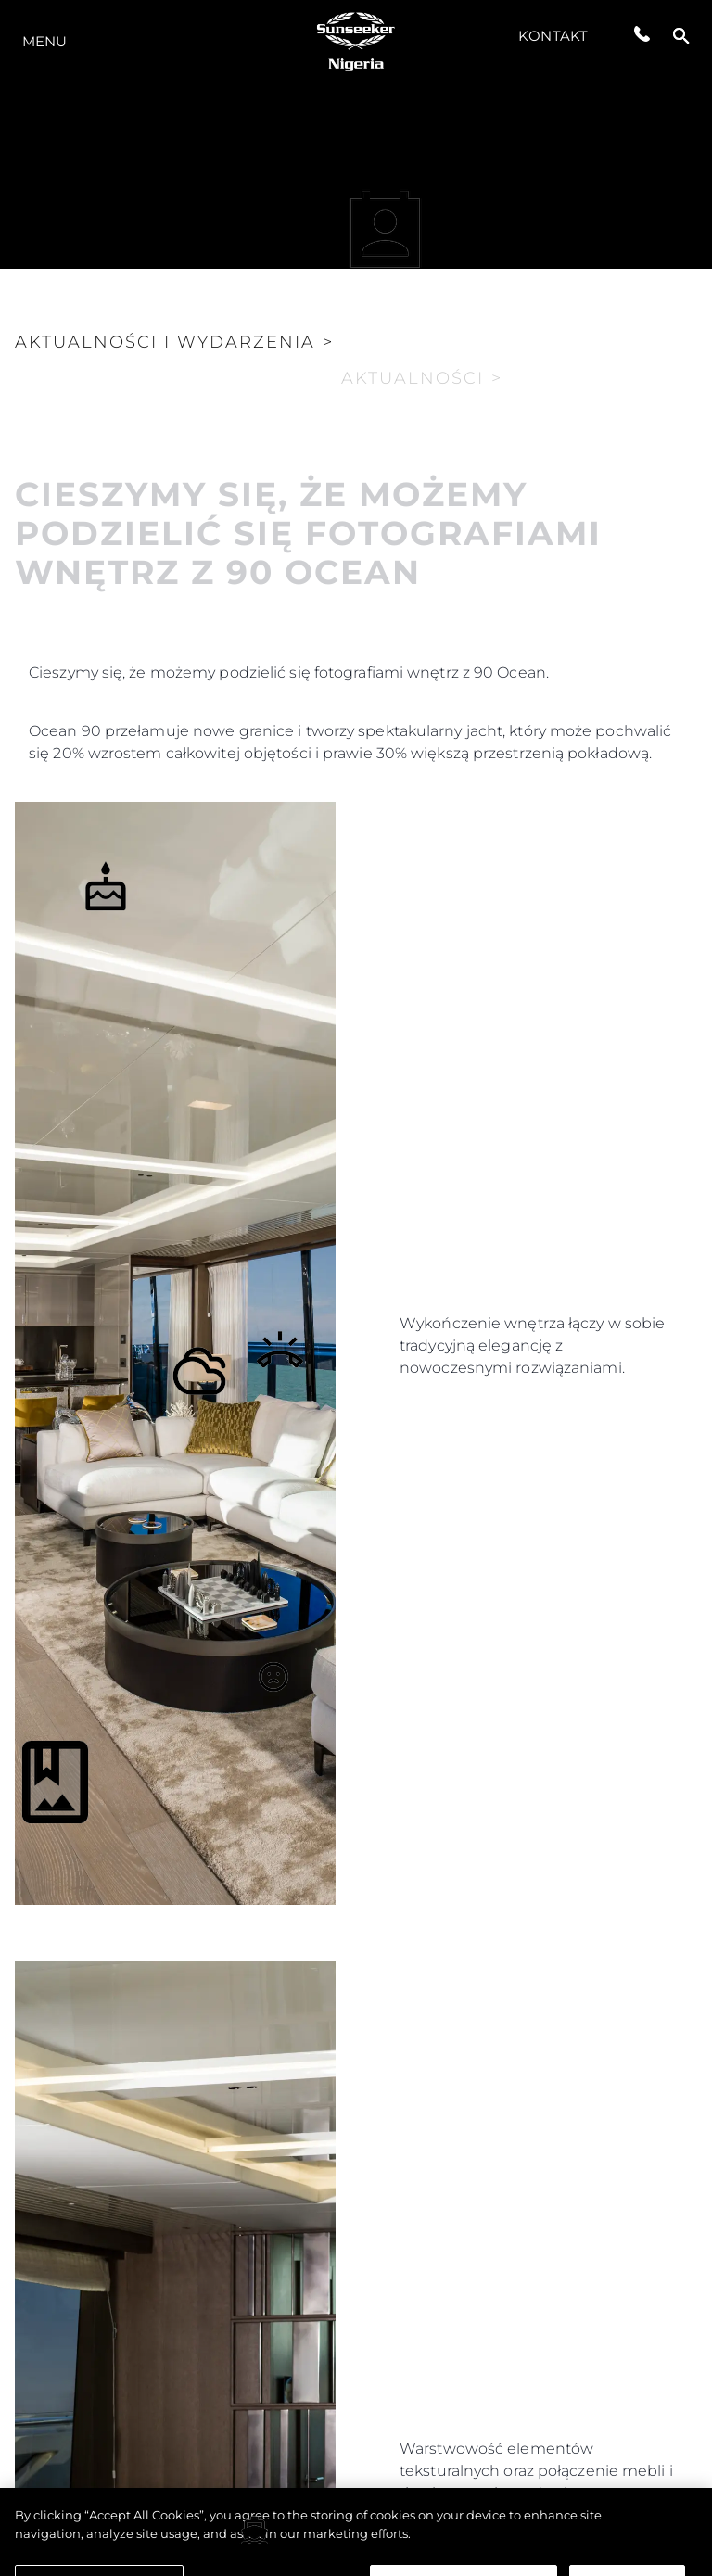 This screenshot has height=2576, width=712. What do you see at coordinates (273, 1677) in the screenshot?
I see `indicate a negative mood or feeling` at bounding box center [273, 1677].